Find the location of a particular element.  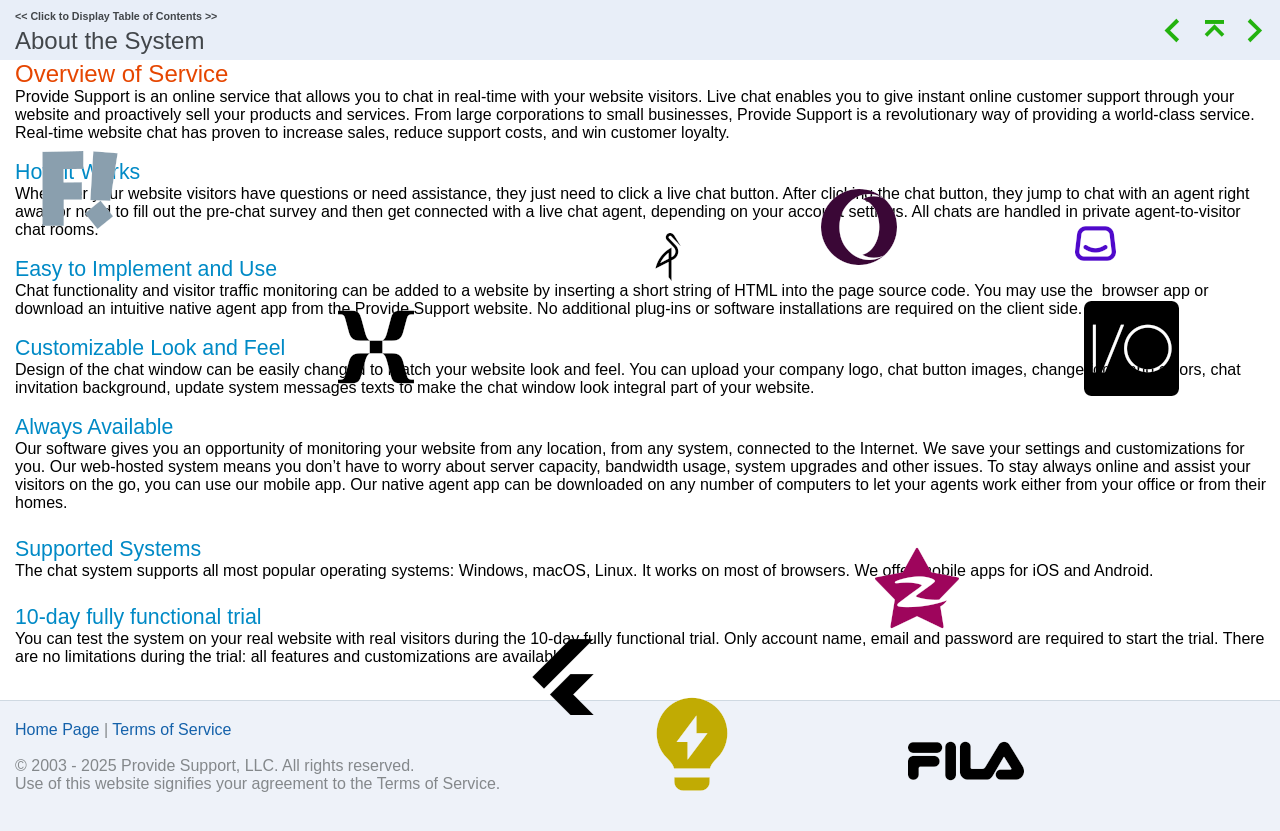

flutter framework logo is located at coordinates (563, 677).